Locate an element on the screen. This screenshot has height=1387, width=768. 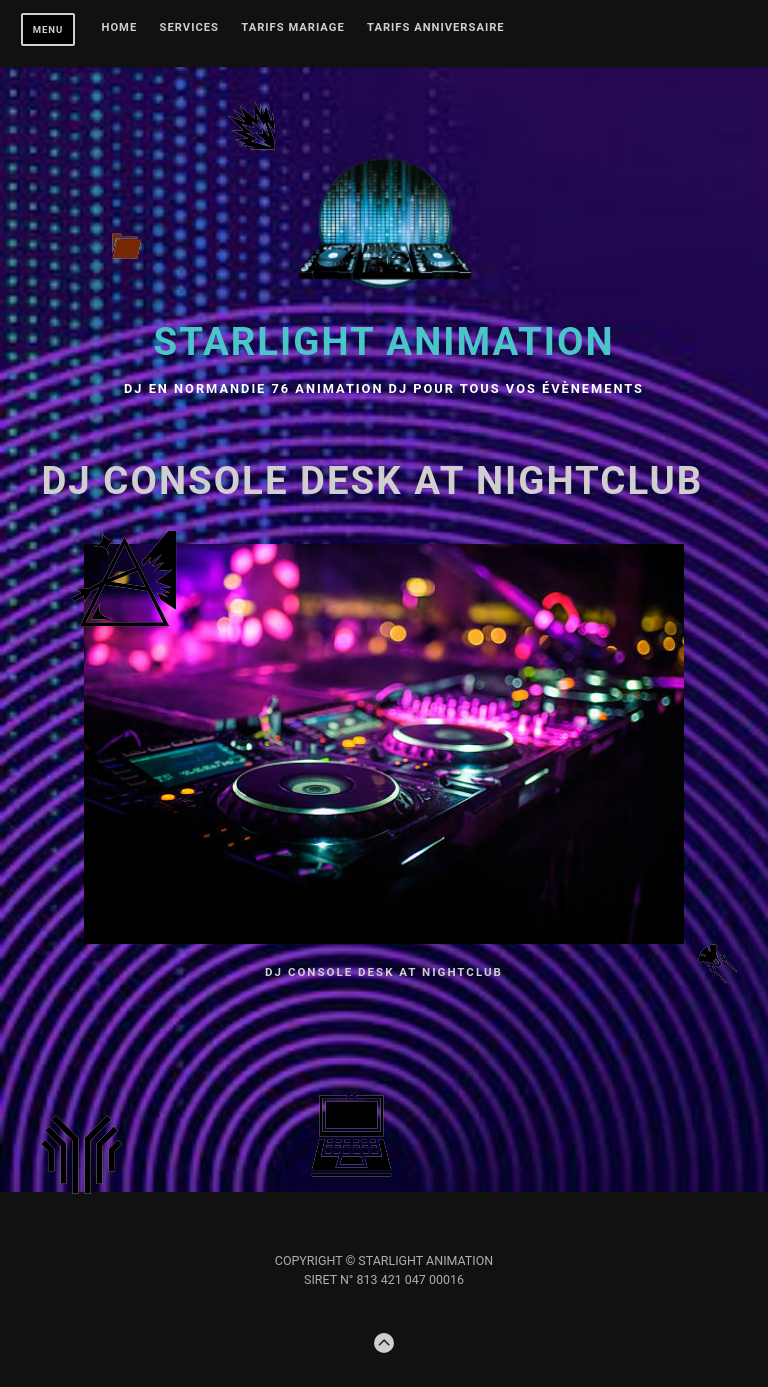
open or browse files in a folder is located at coordinates (126, 245).